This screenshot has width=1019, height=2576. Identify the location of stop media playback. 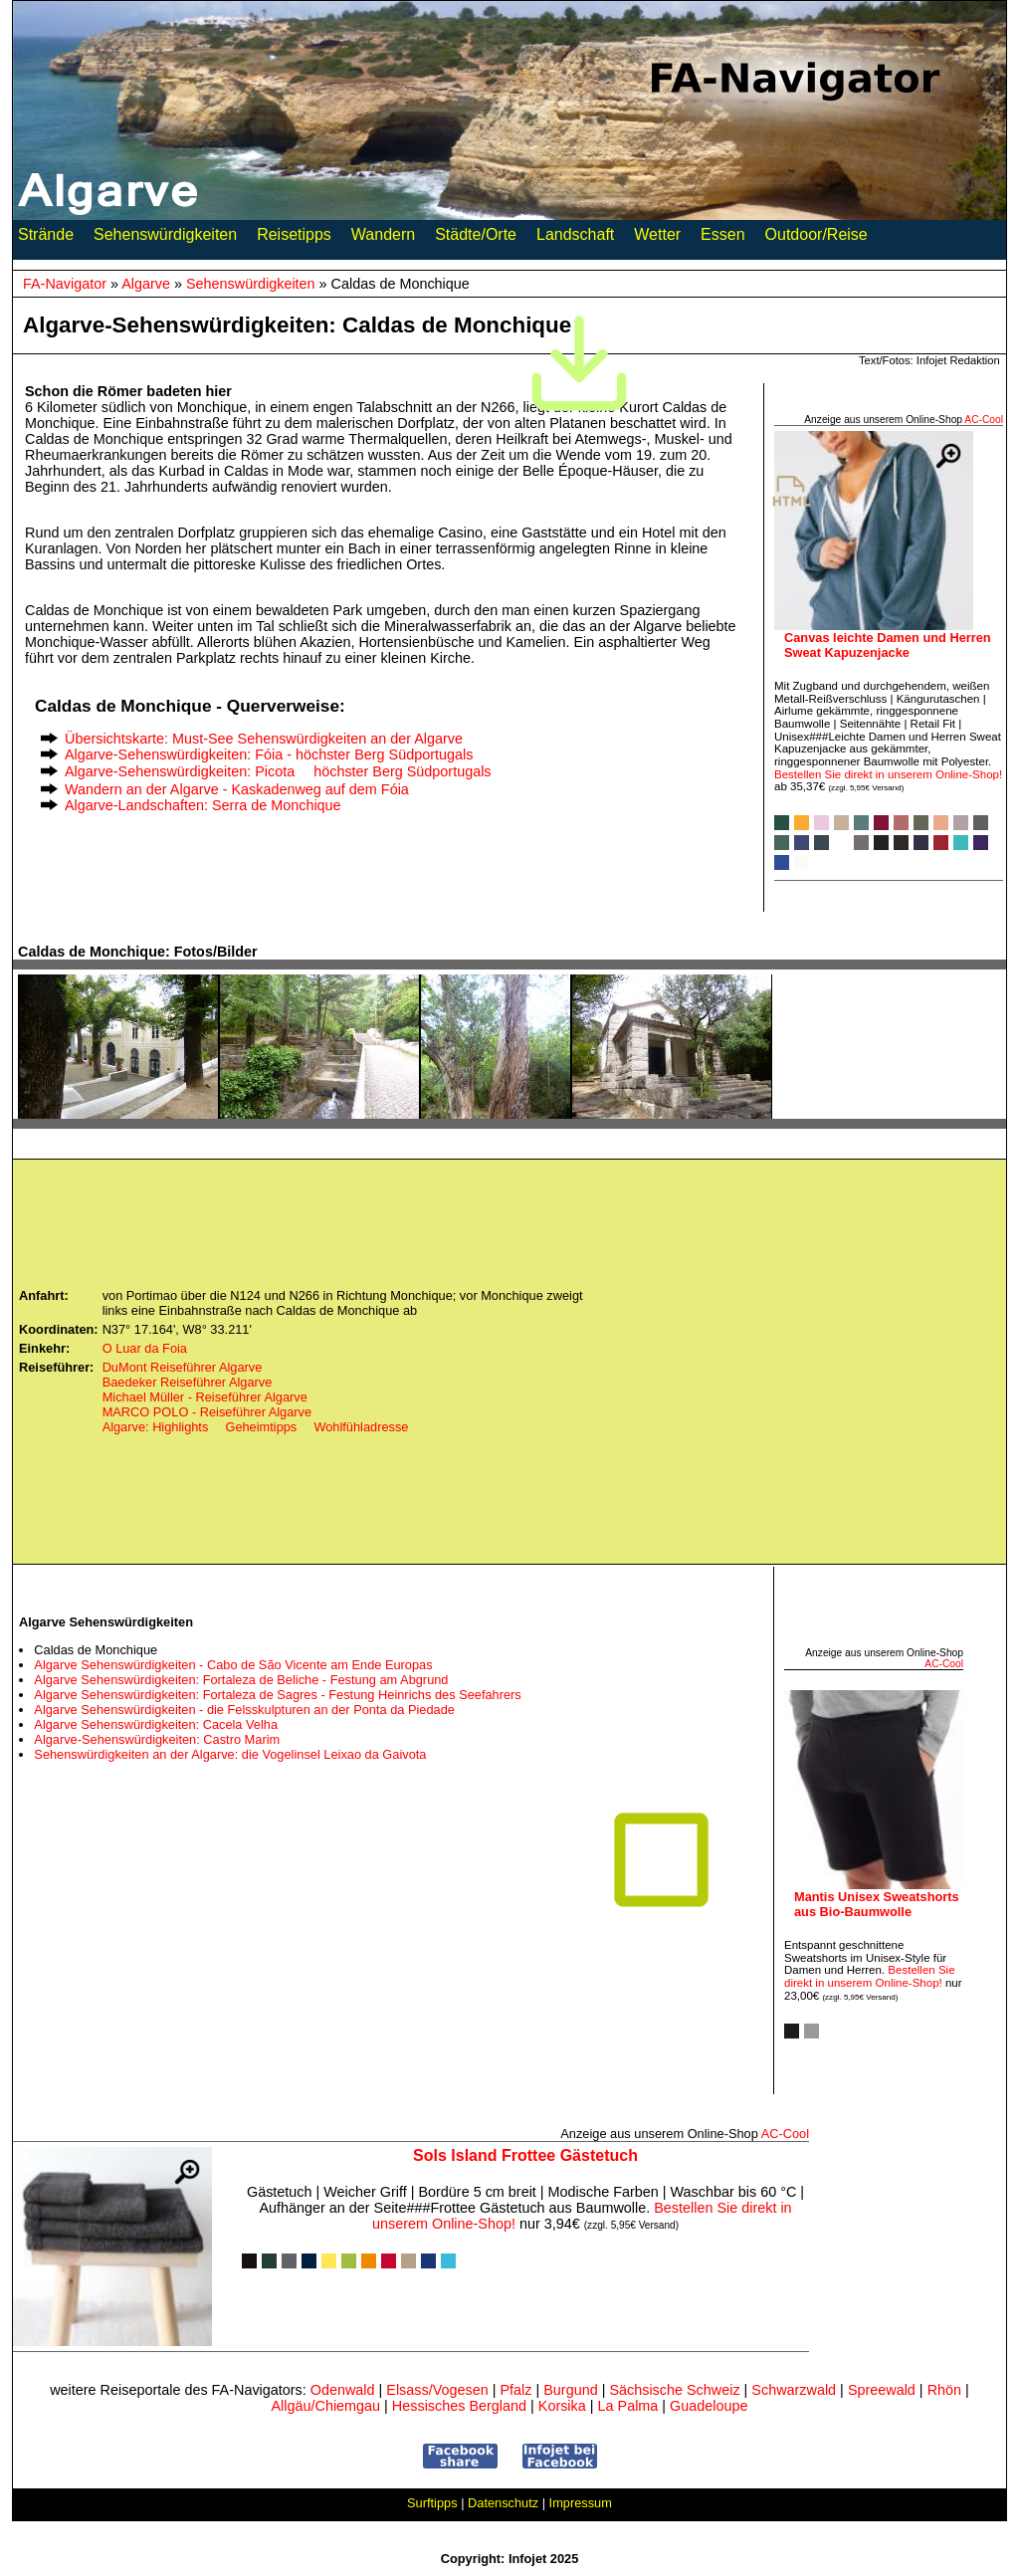
(661, 1859).